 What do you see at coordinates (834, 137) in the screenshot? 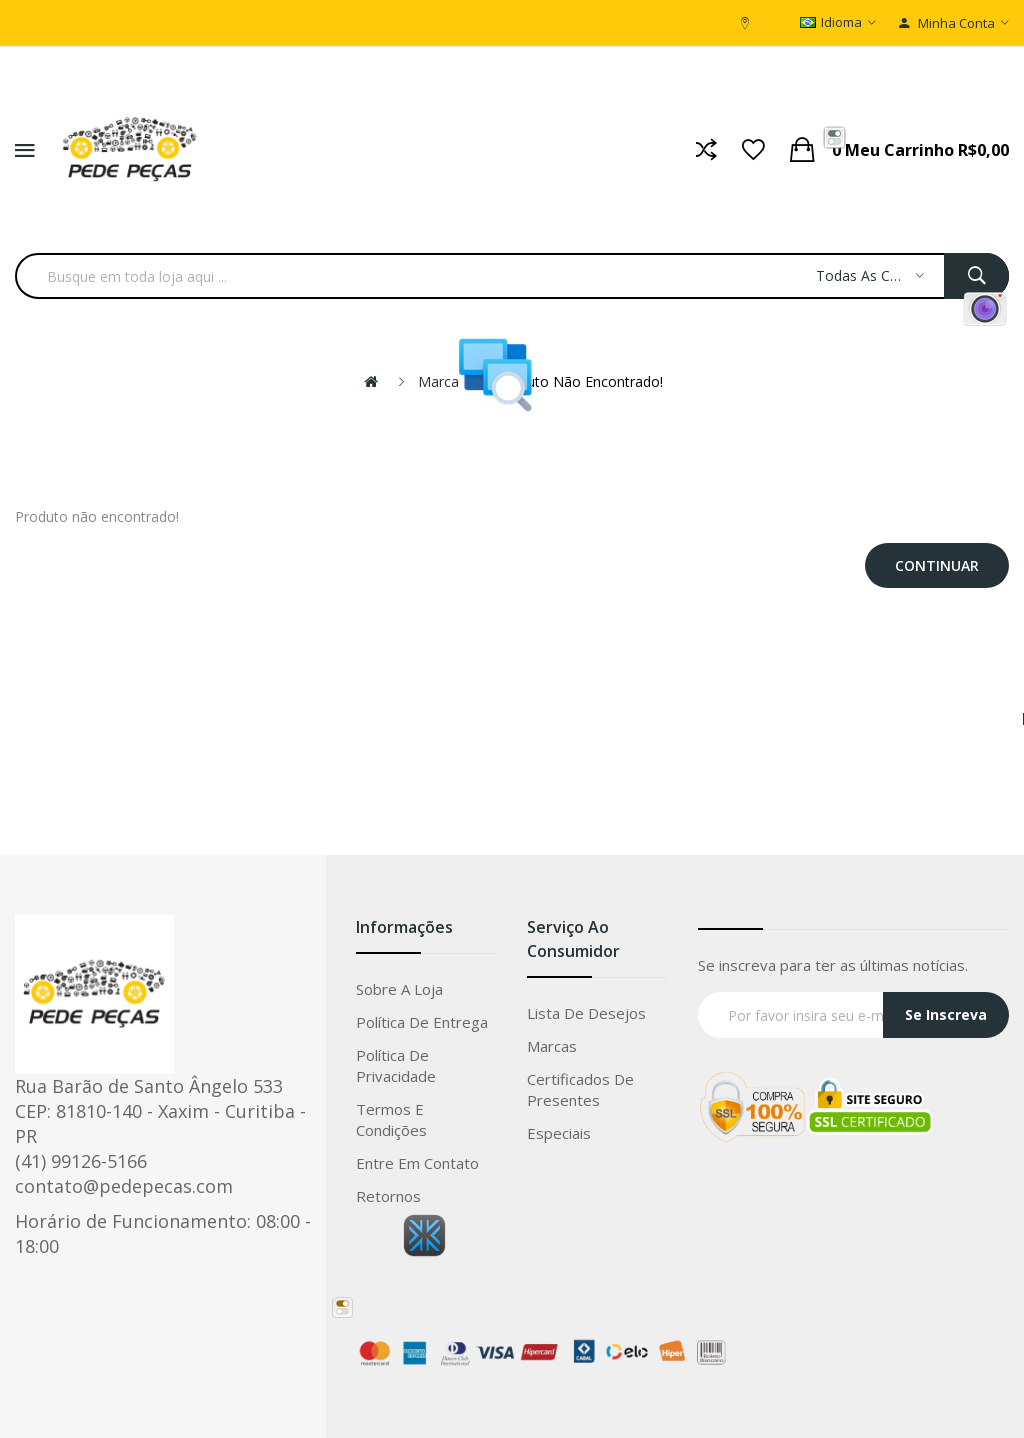
I see `open system settings or preferences` at bounding box center [834, 137].